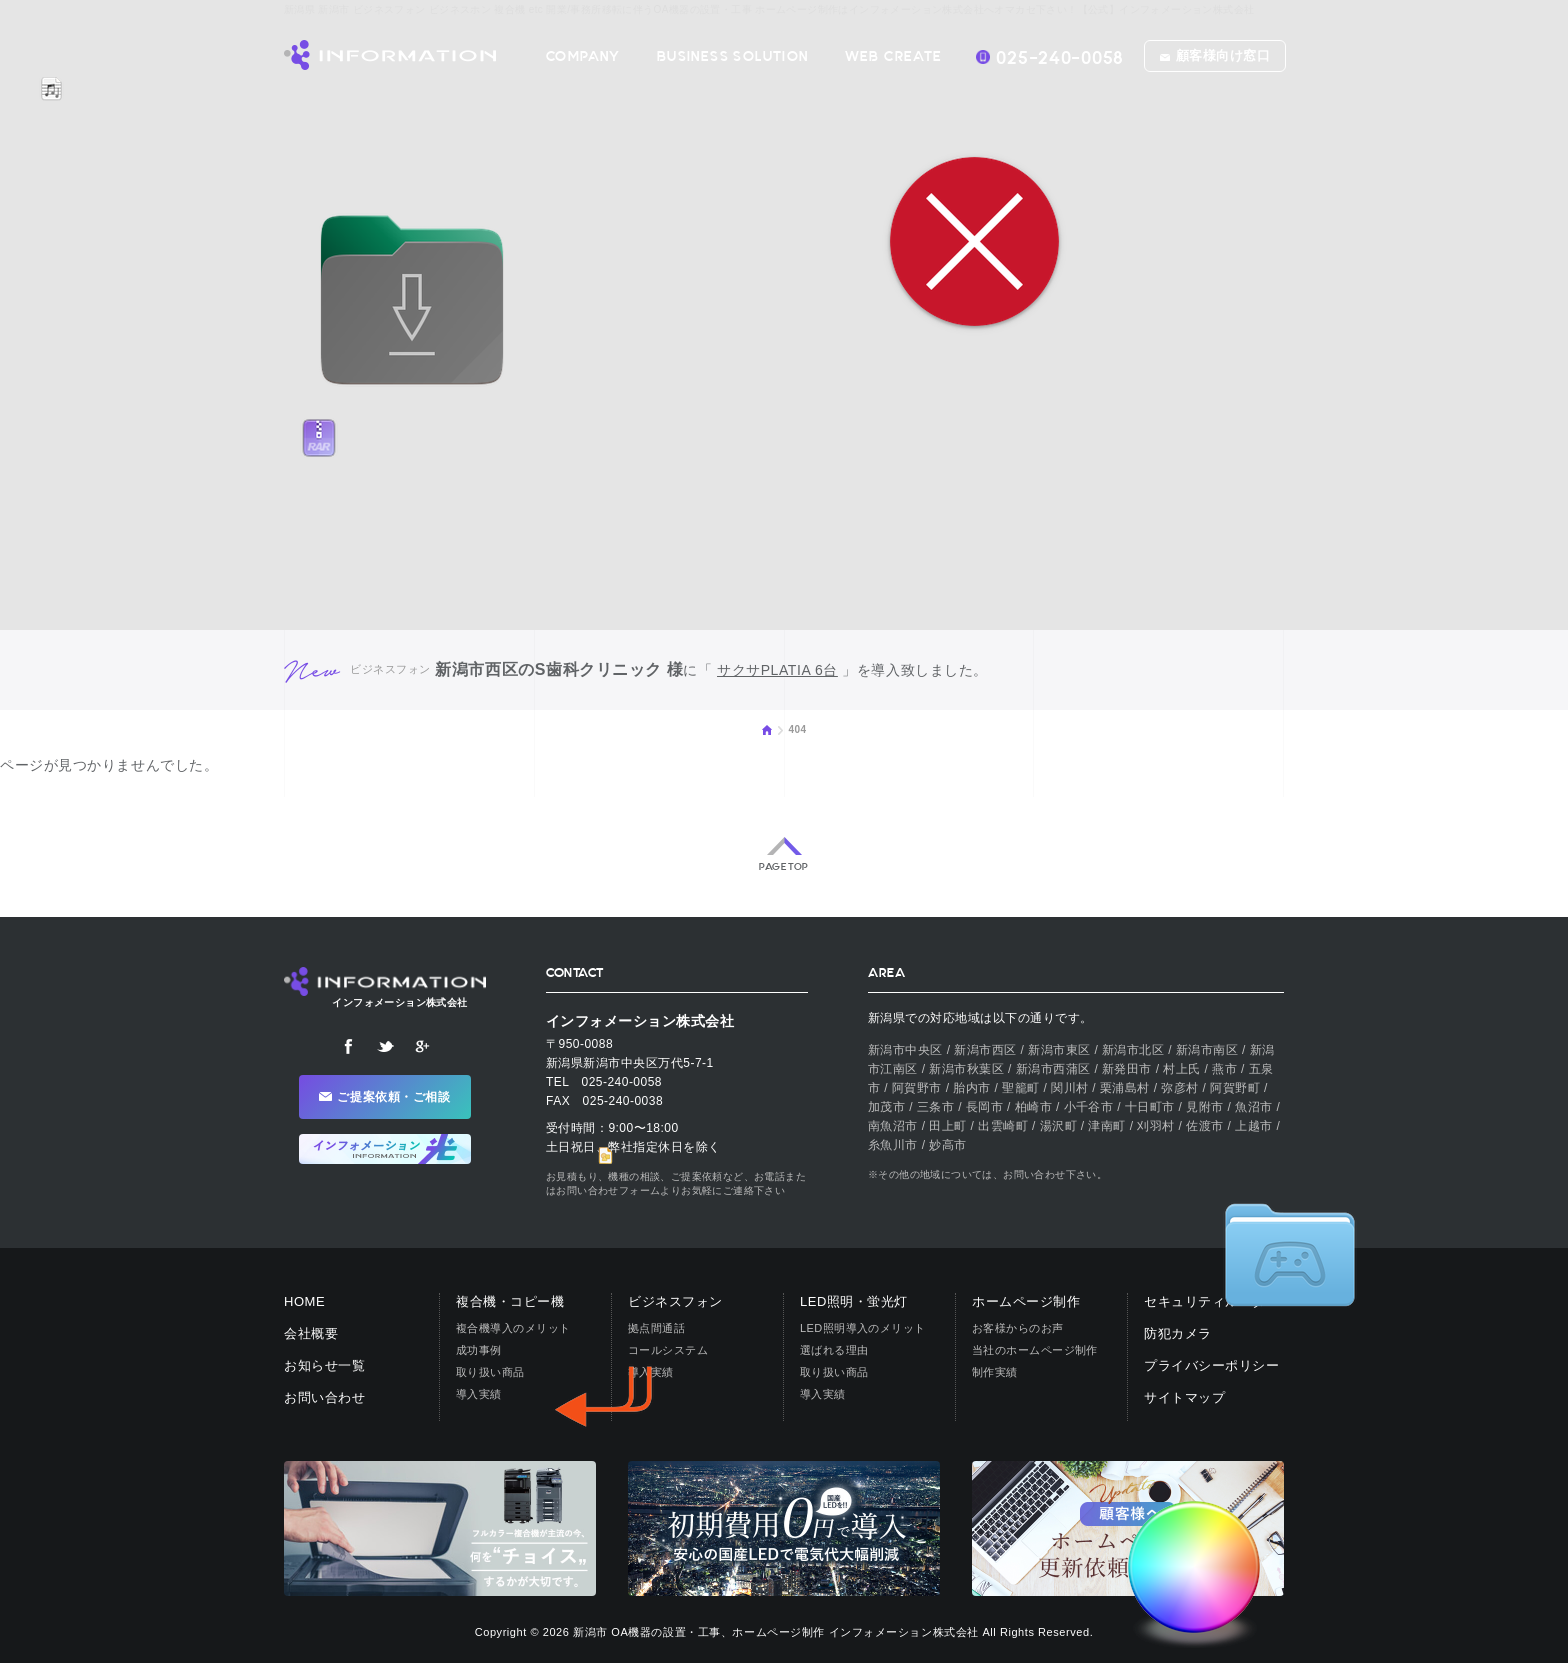 The width and height of the screenshot is (1568, 1663). What do you see at coordinates (51, 88) in the screenshot?
I see `iMelody ringtone file` at bounding box center [51, 88].